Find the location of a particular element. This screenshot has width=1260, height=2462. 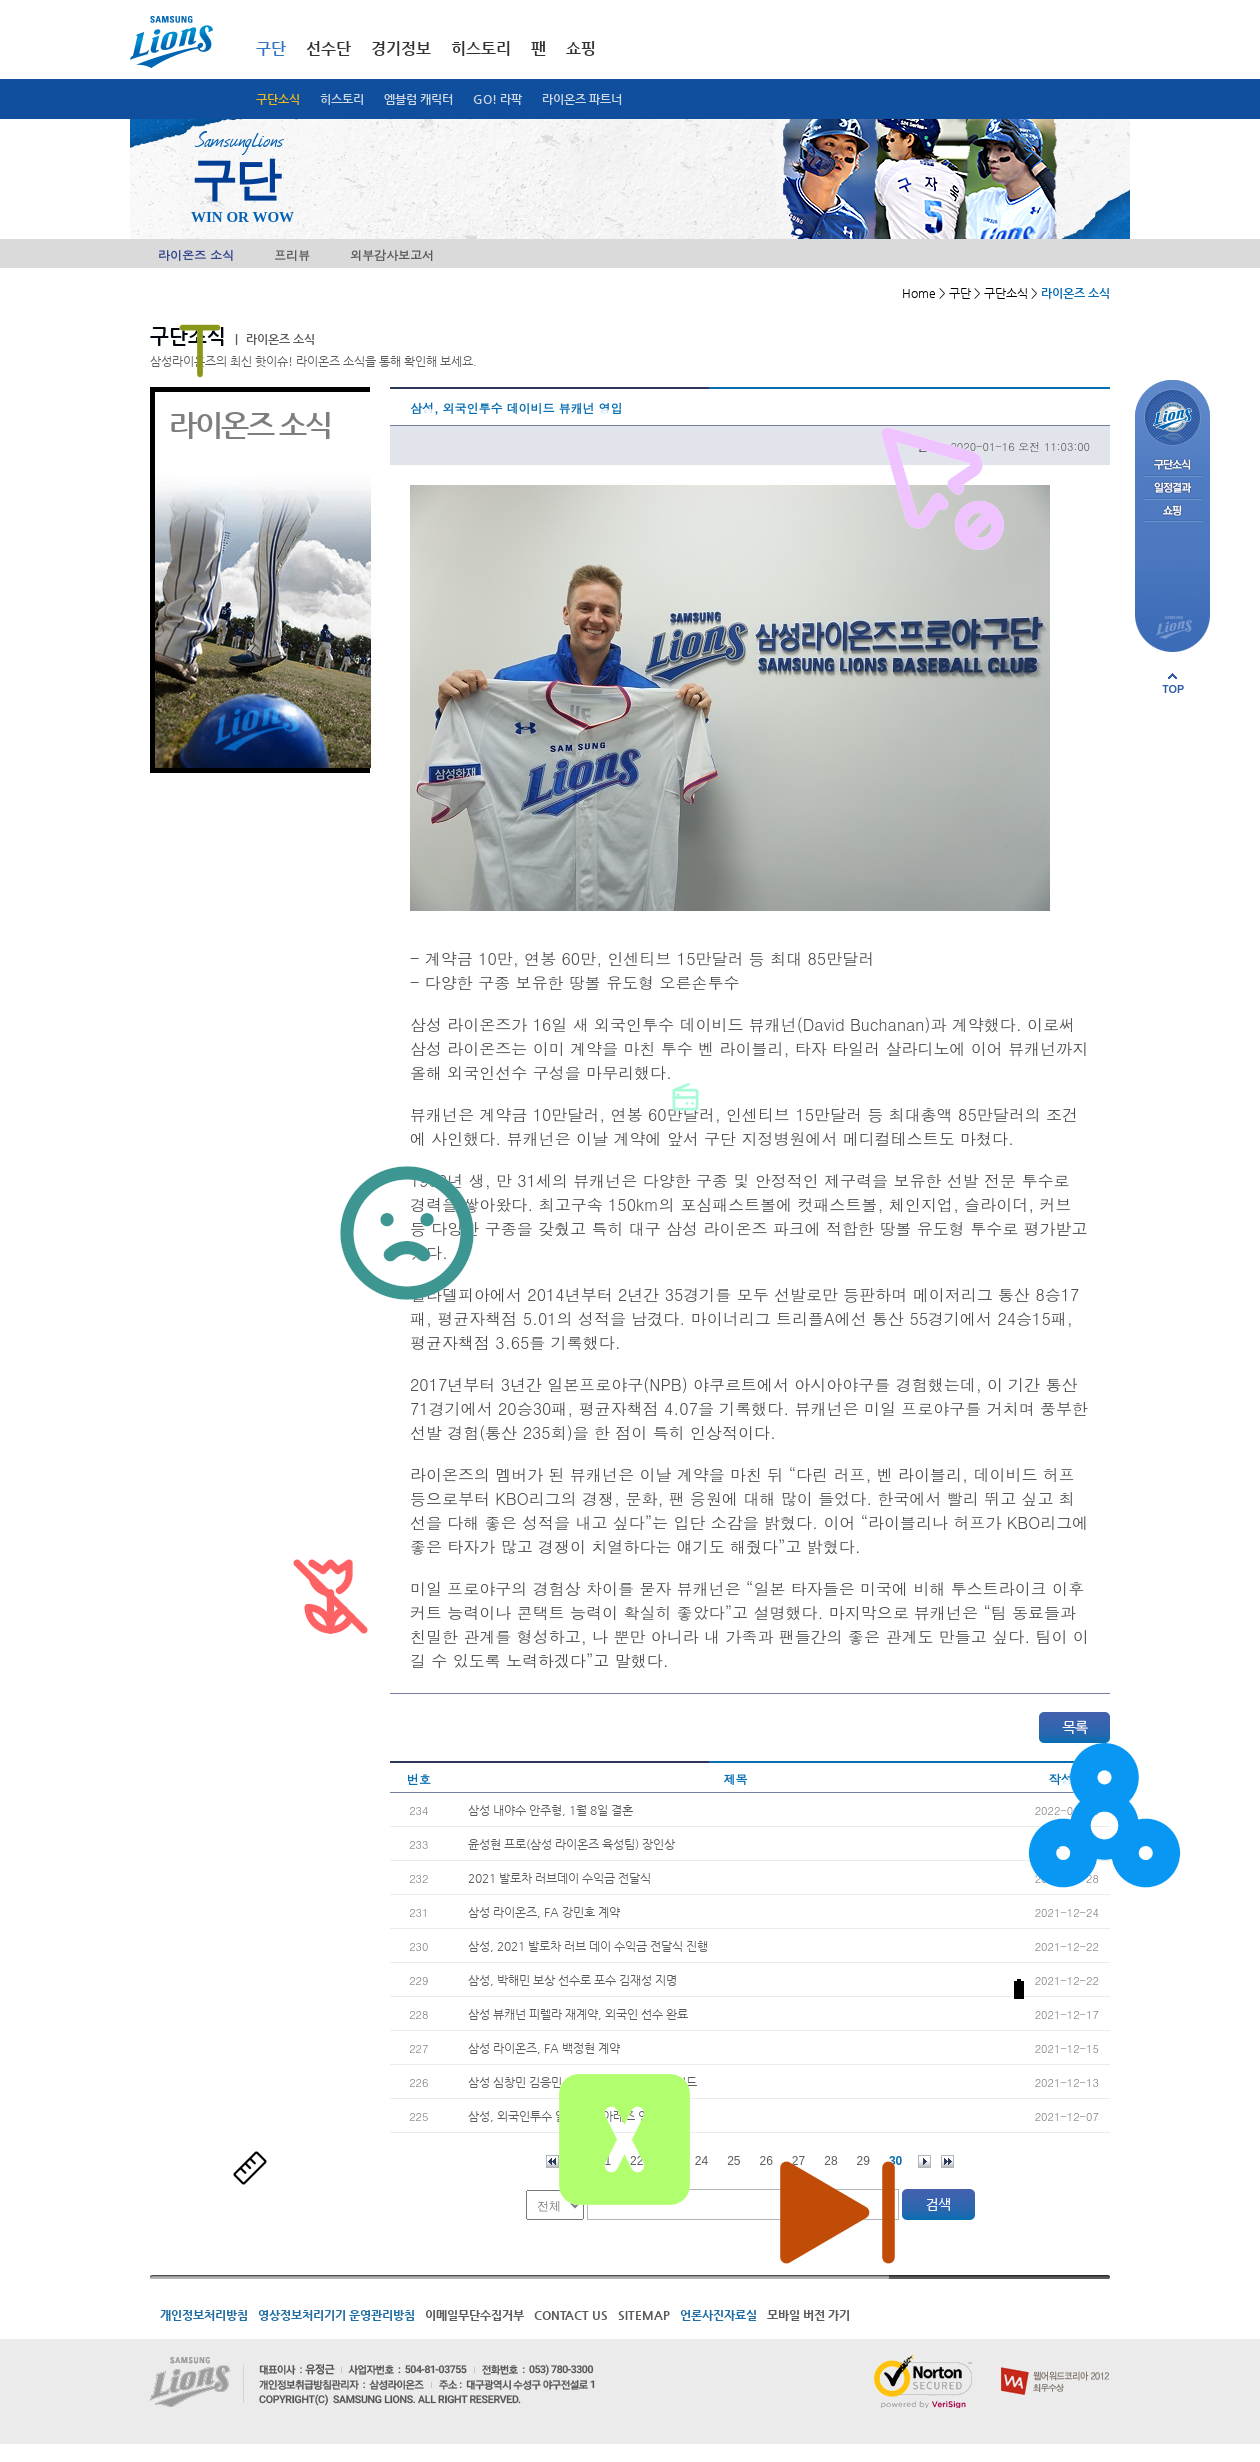

text formatting tool for titles is located at coordinates (200, 351).